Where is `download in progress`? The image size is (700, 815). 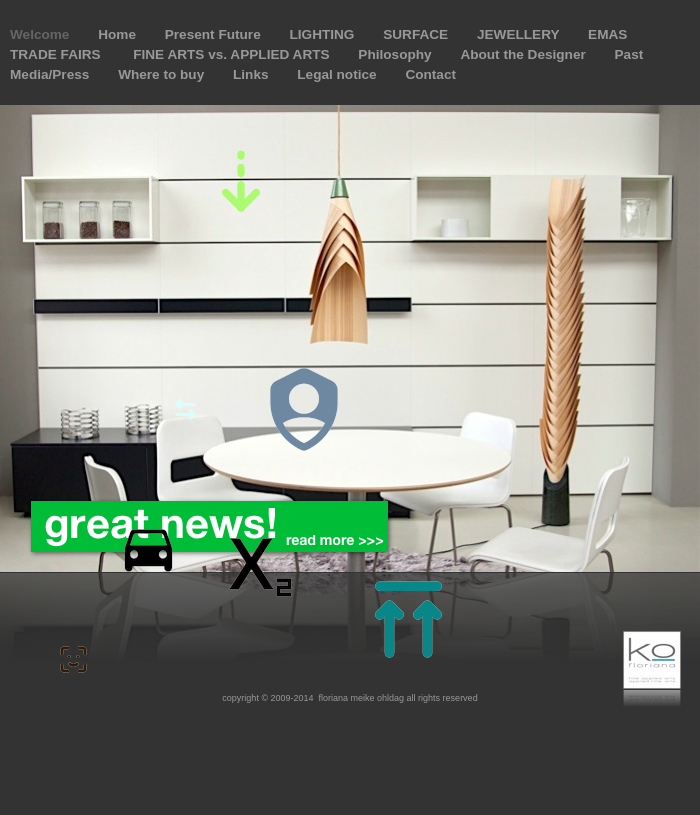 download in progress is located at coordinates (241, 181).